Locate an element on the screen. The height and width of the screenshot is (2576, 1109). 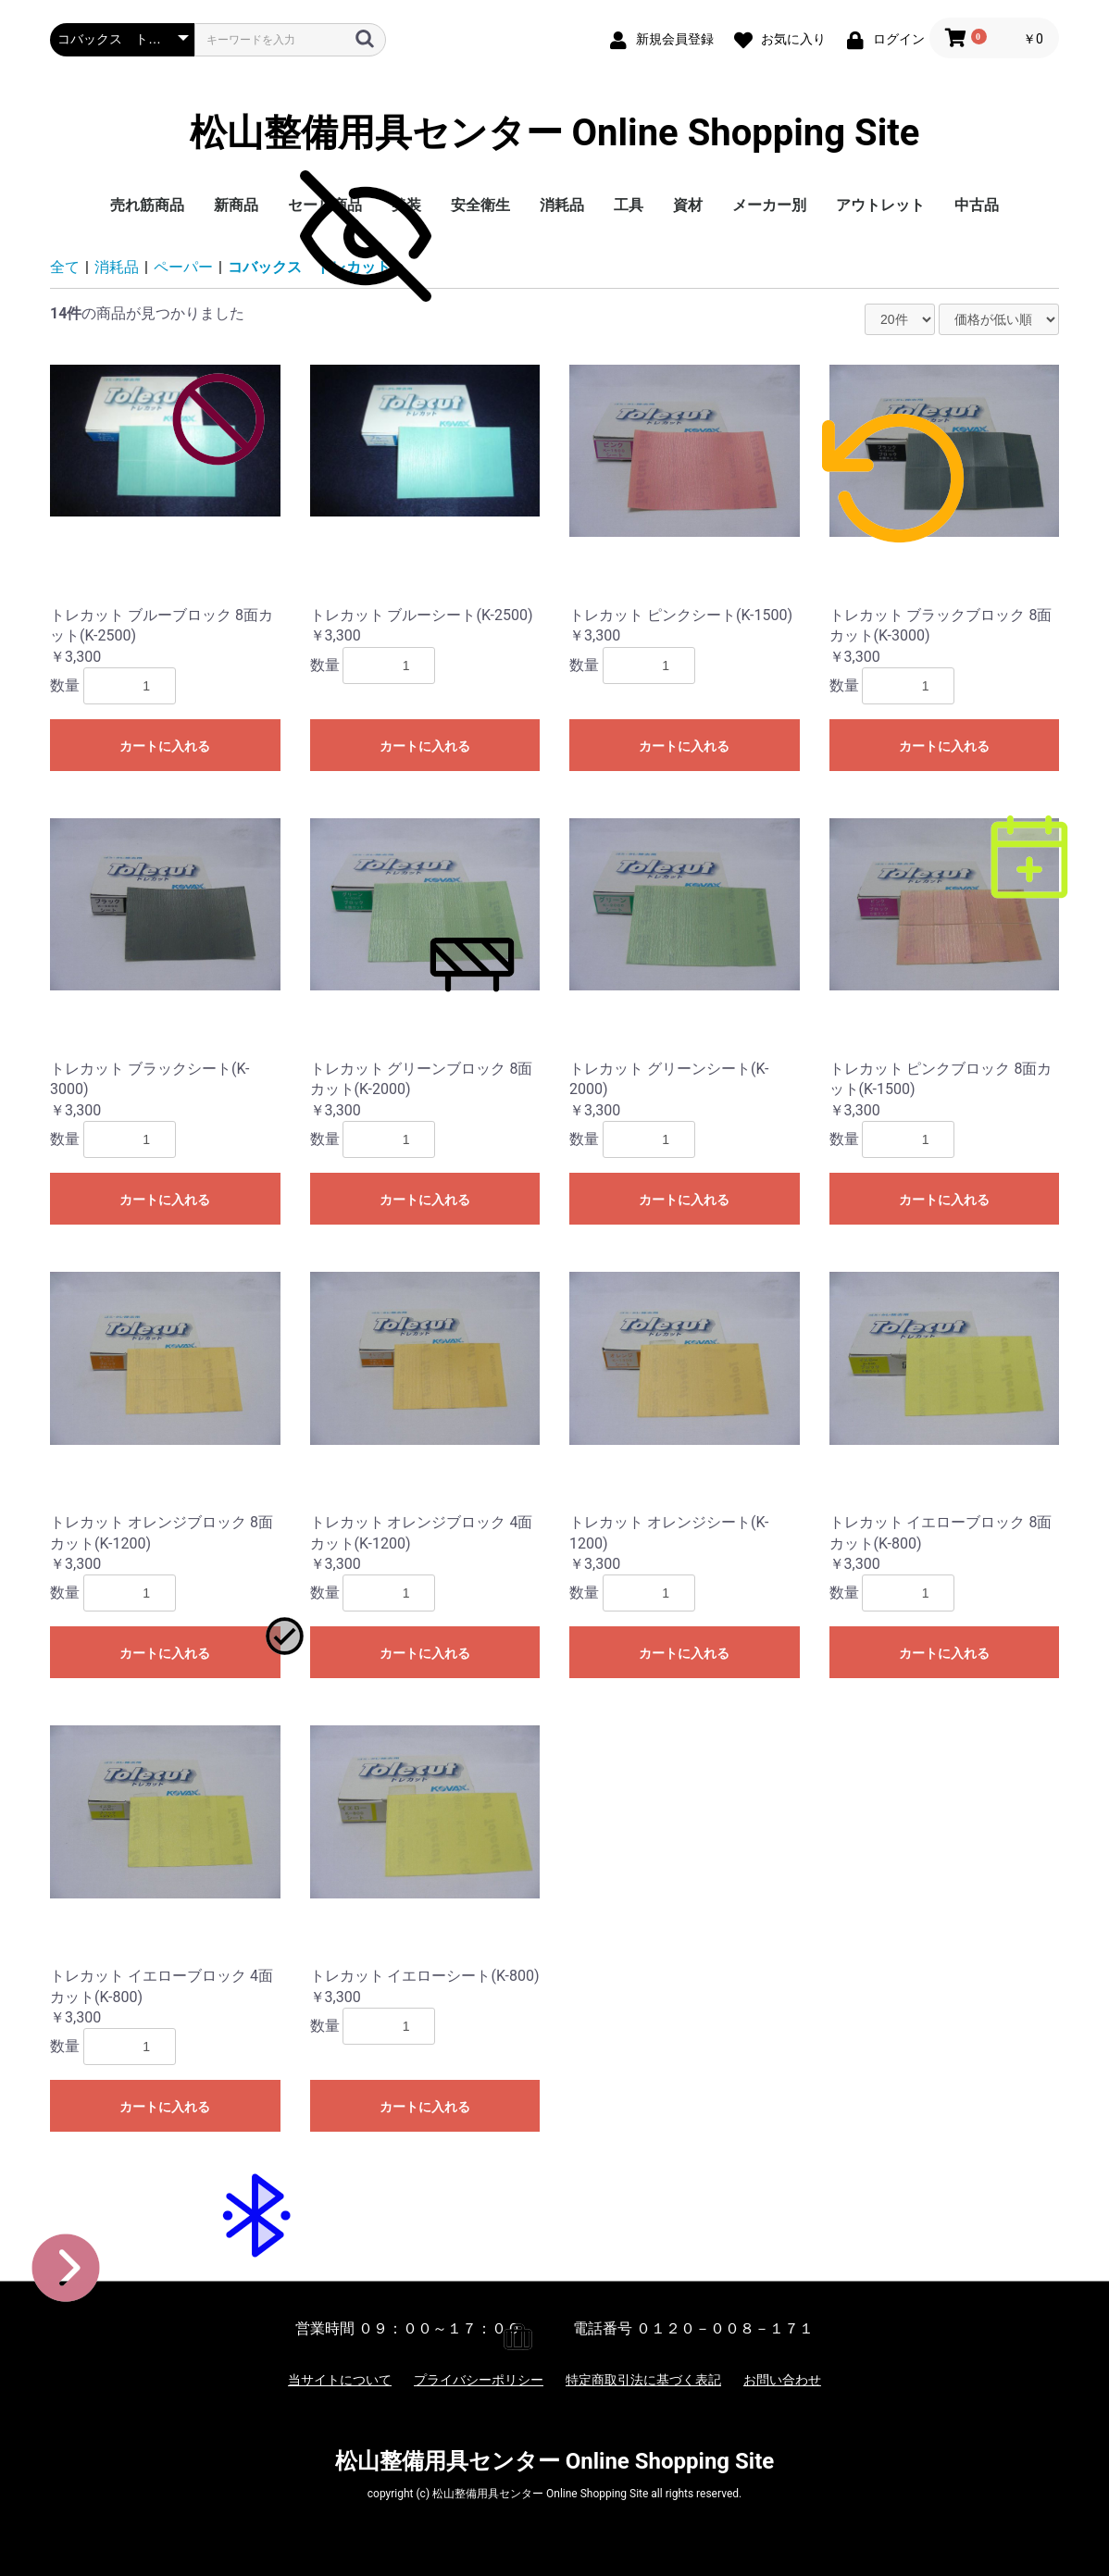
undo last action is located at coordinates (899, 478).